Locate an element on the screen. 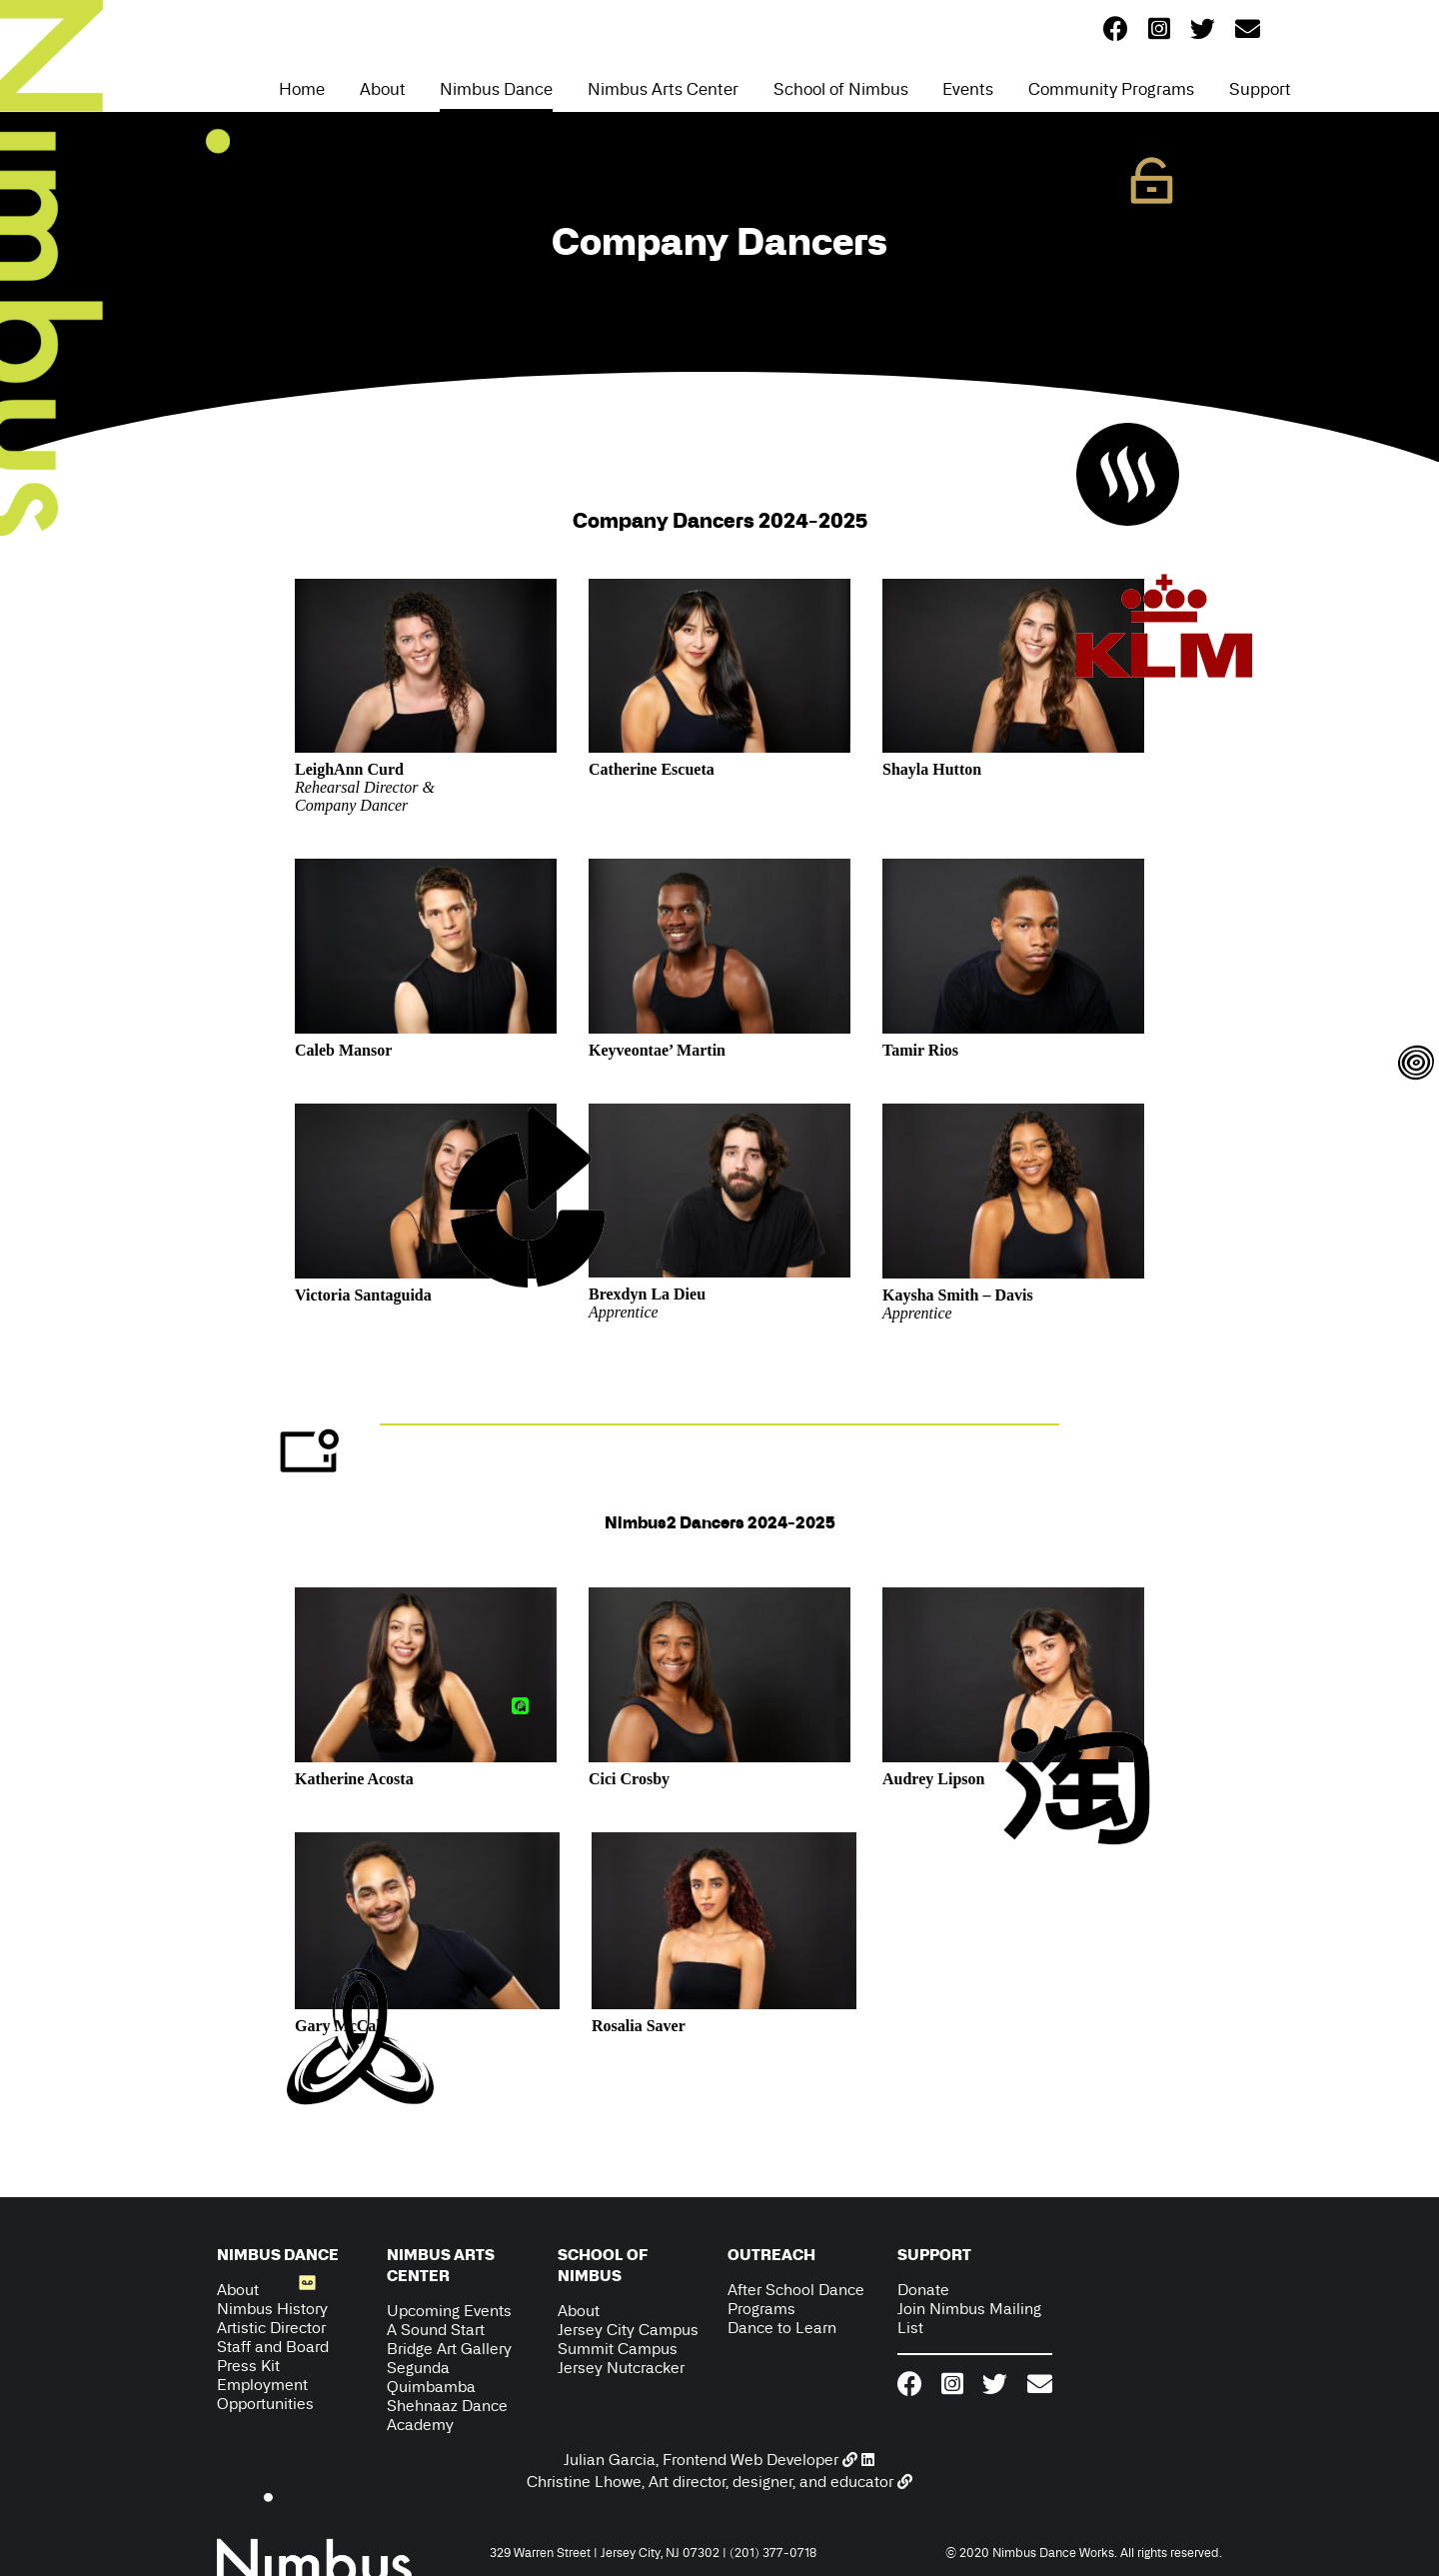 Image resolution: width=1439 pixels, height=2576 pixels. Atlassian Bamboo continuous integration service is located at coordinates (528, 1198).